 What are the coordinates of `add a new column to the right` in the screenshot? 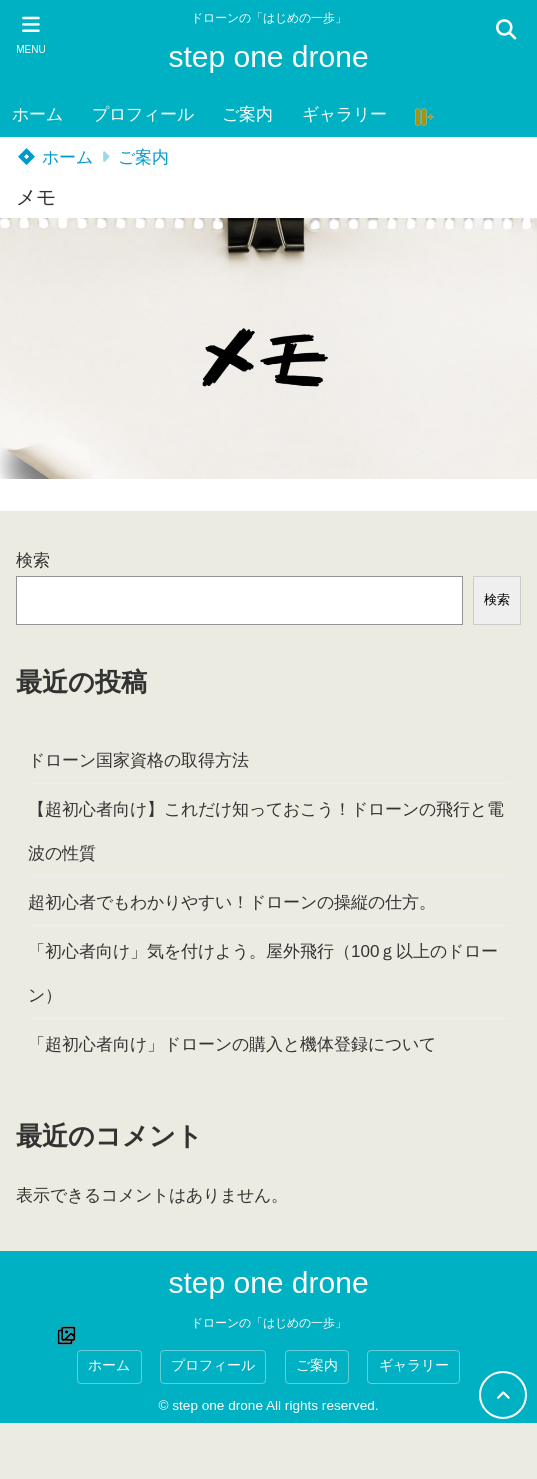 It's located at (423, 117).